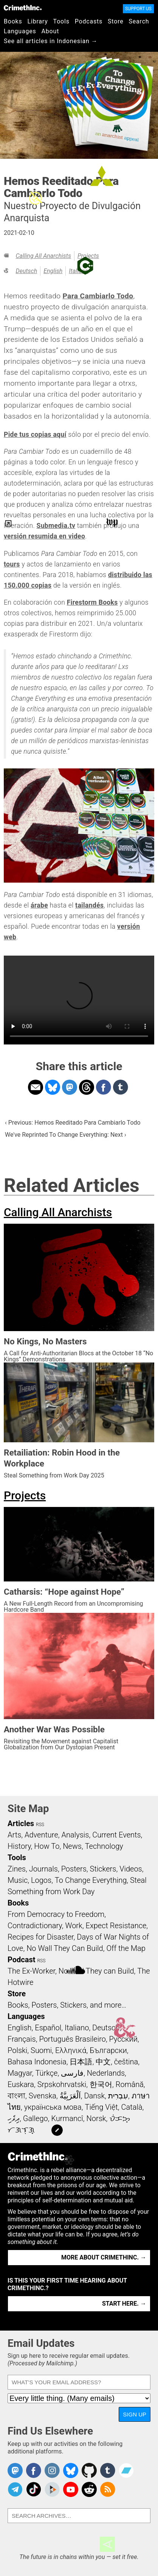  Describe the element at coordinates (36, 198) in the screenshot. I see `open the Floatplane streaming platform` at that location.